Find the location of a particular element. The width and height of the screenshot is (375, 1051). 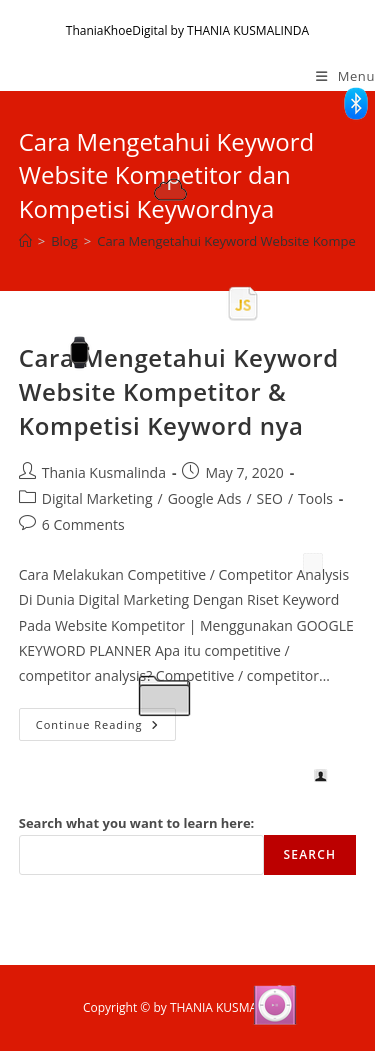

selected folder in mail sidebar is located at coordinates (164, 695).